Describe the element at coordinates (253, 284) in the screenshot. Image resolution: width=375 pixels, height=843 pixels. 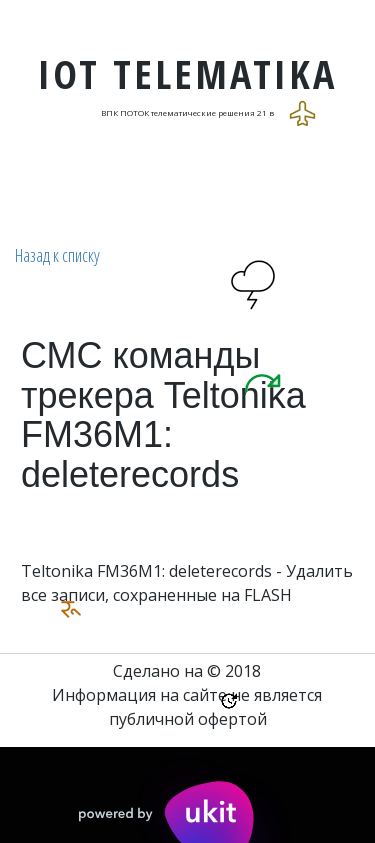
I see `indicates thunderstorm or severe weather conditions` at that location.